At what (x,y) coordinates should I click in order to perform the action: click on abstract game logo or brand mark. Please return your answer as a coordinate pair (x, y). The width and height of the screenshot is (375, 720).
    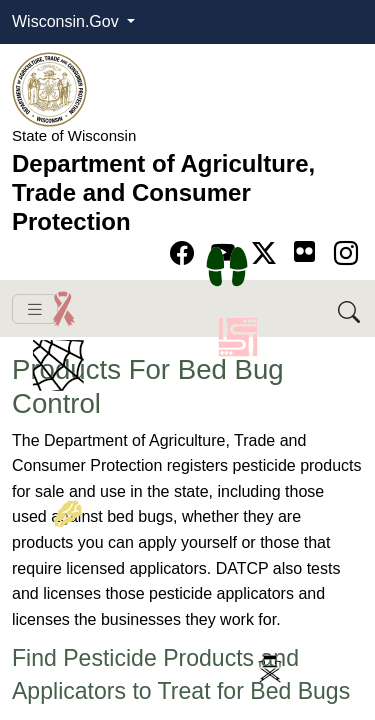
    Looking at the image, I should click on (238, 337).